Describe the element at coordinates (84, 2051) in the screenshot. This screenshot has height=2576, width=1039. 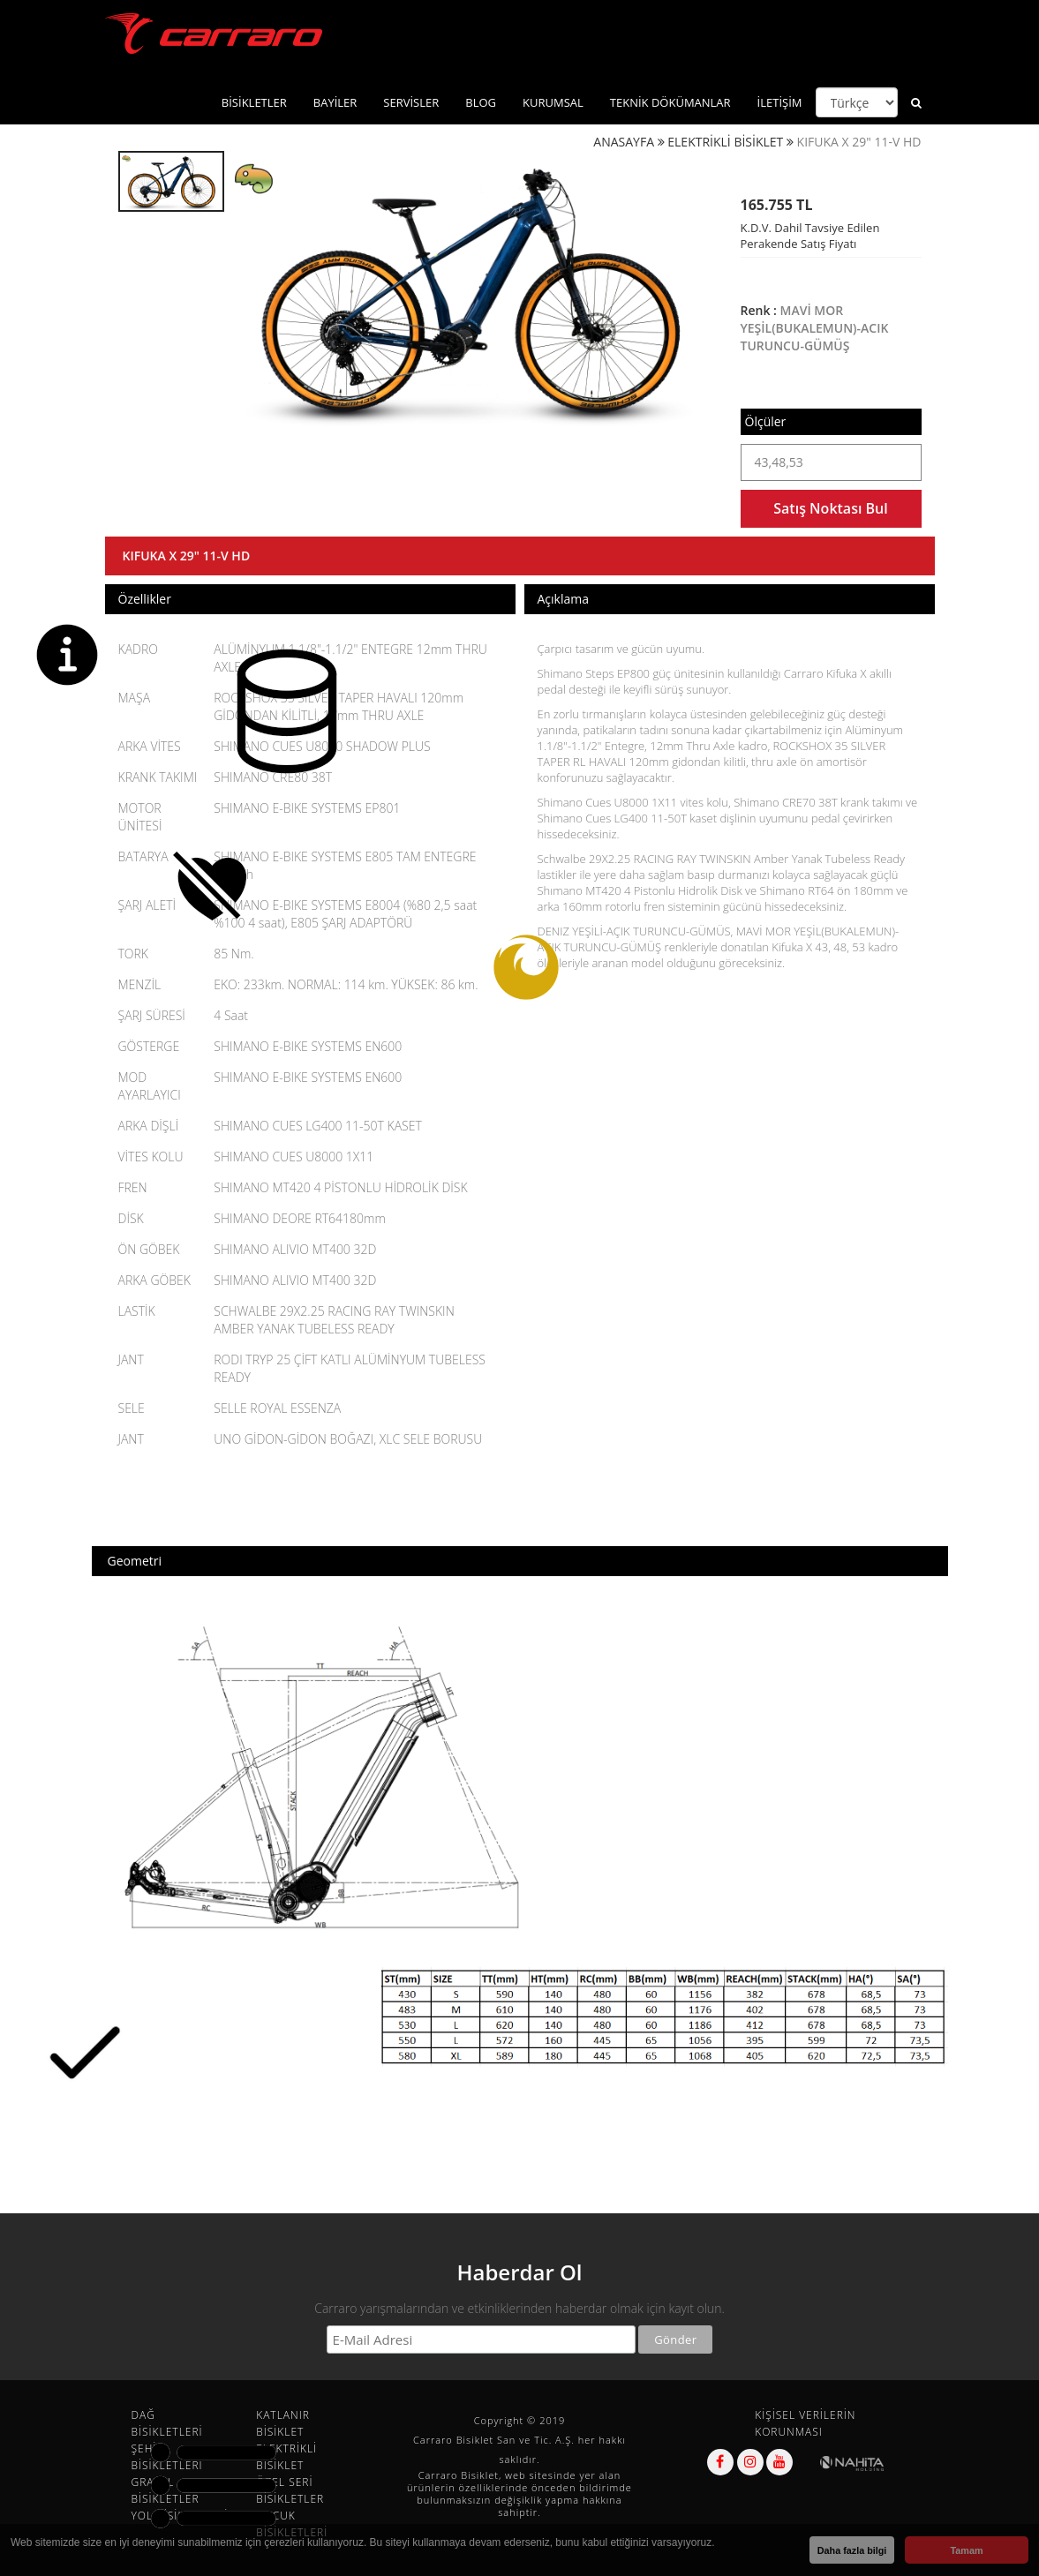
I see `confirm or submit an action` at that location.